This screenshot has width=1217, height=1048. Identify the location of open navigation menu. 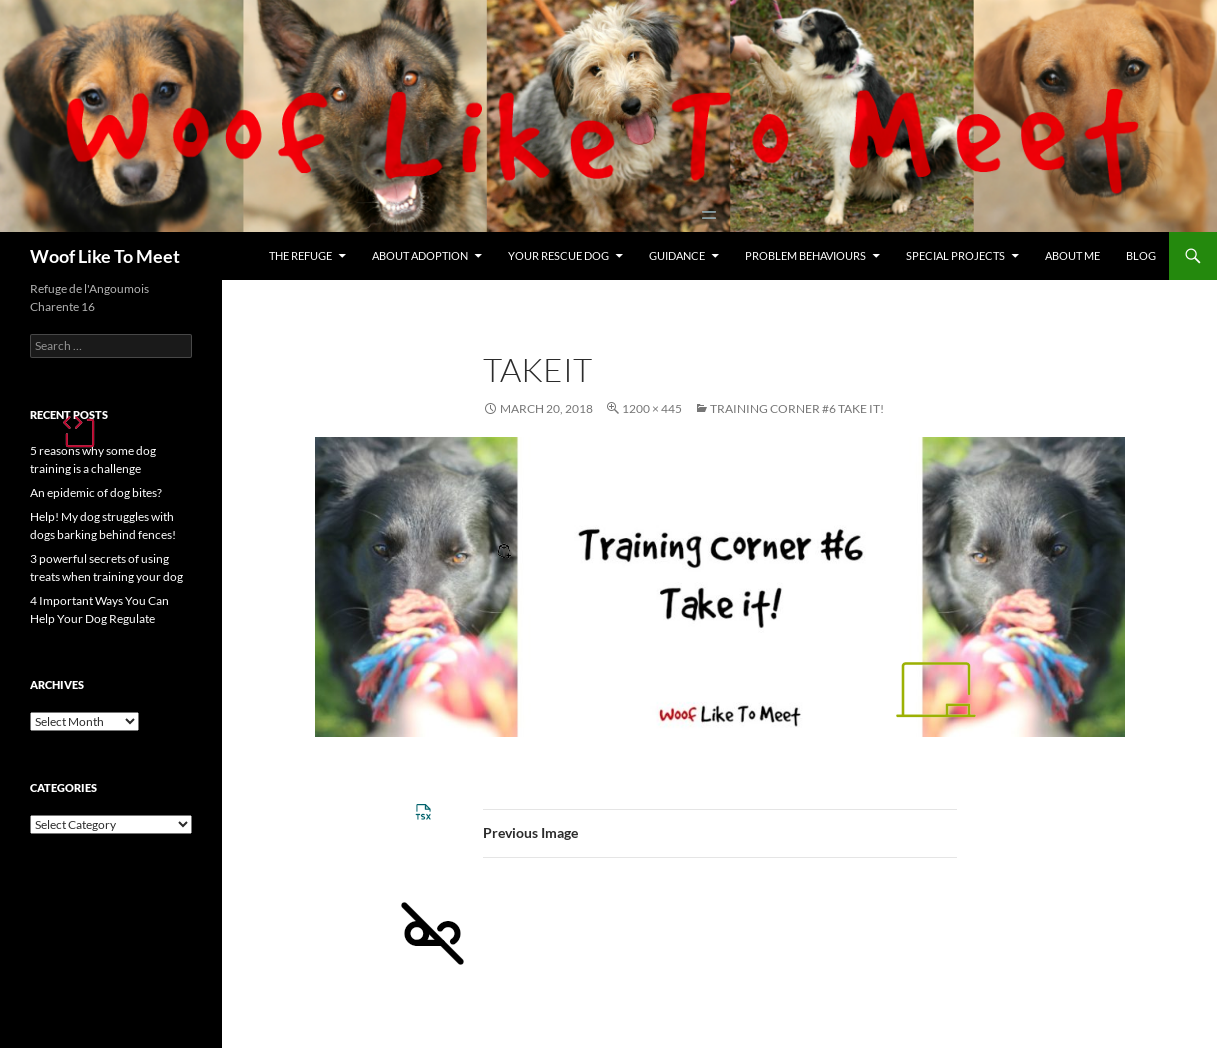
(709, 215).